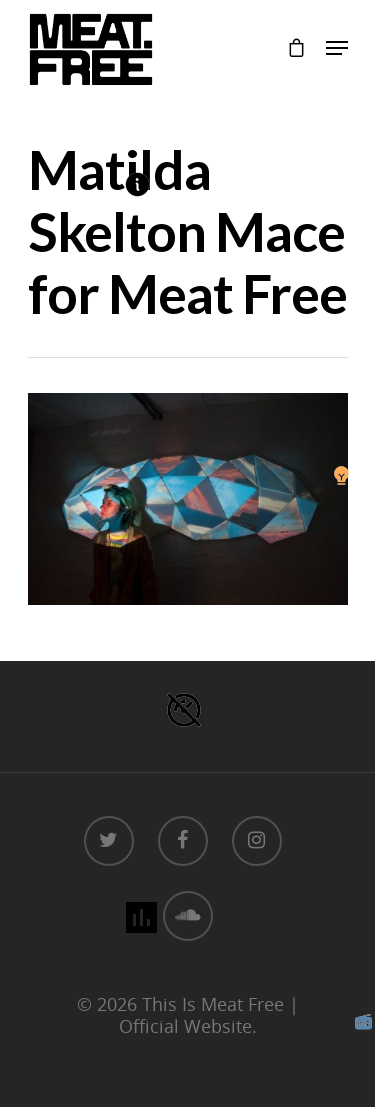 Image resolution: width=375 pixels, height=1107 pixels. I want to click on performance monitoring disabled, so click(184, 710).